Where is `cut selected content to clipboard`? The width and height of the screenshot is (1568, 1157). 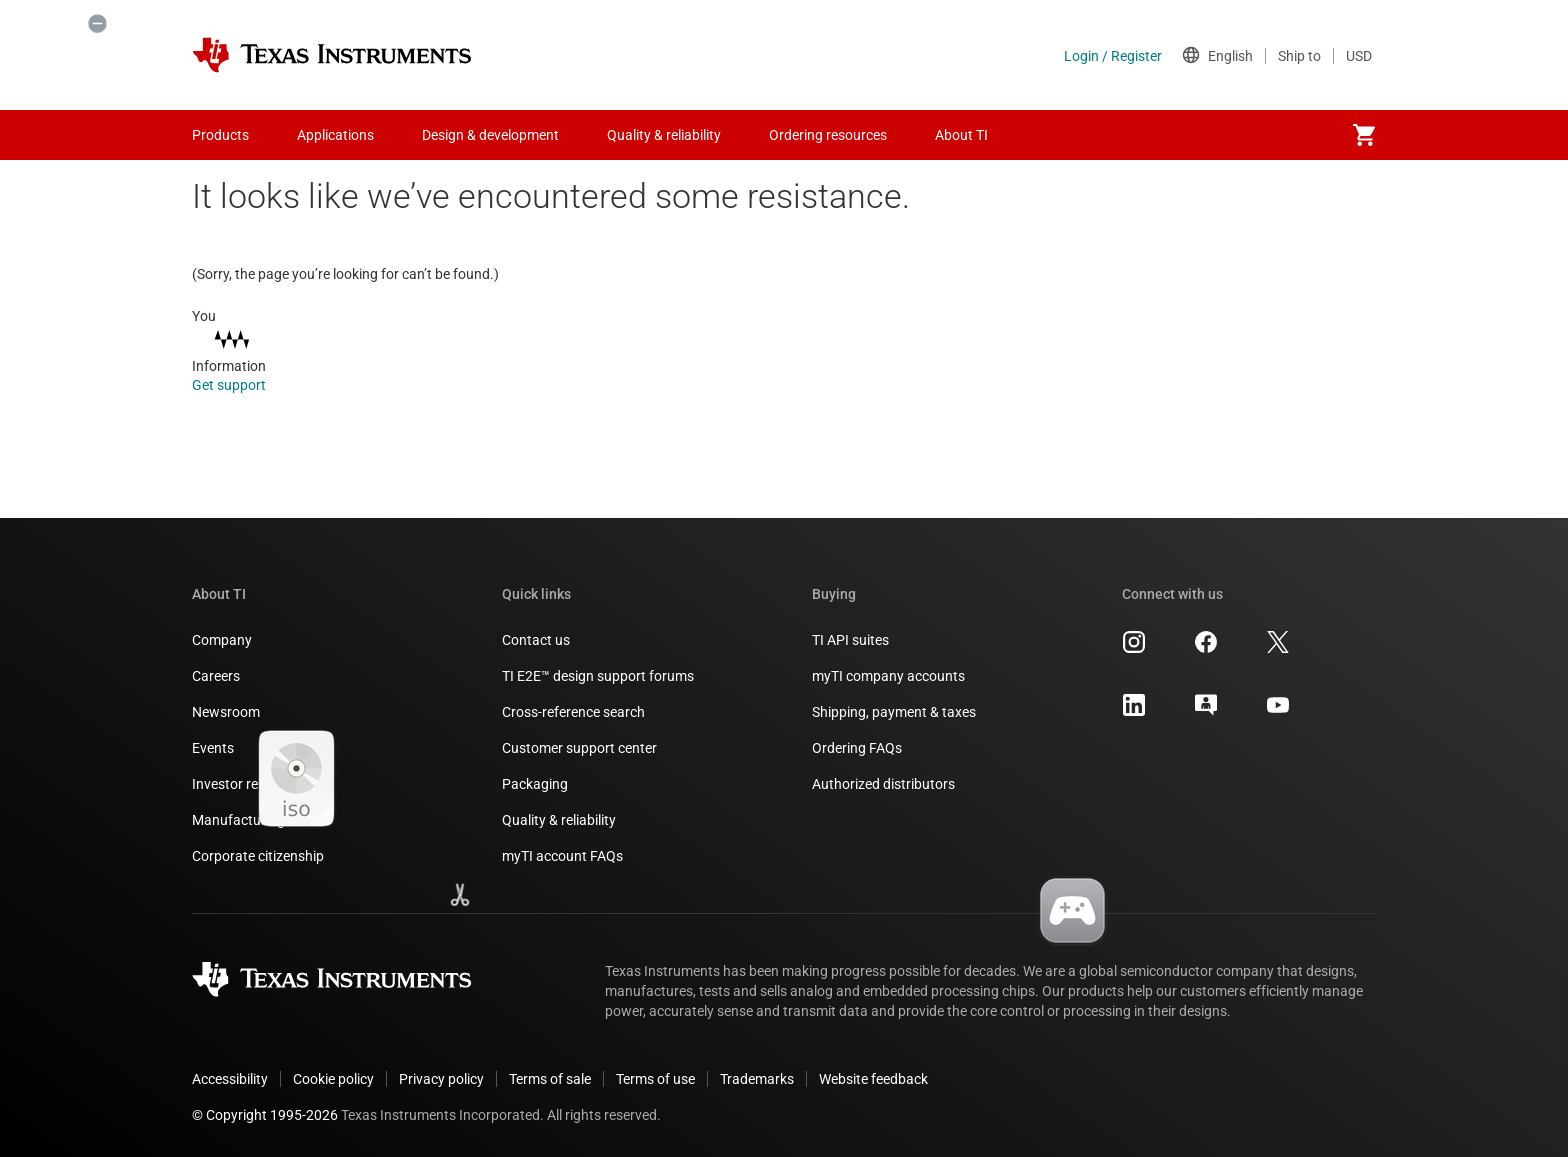 cut selected content to clipboard is located at coordinates (460, 895).